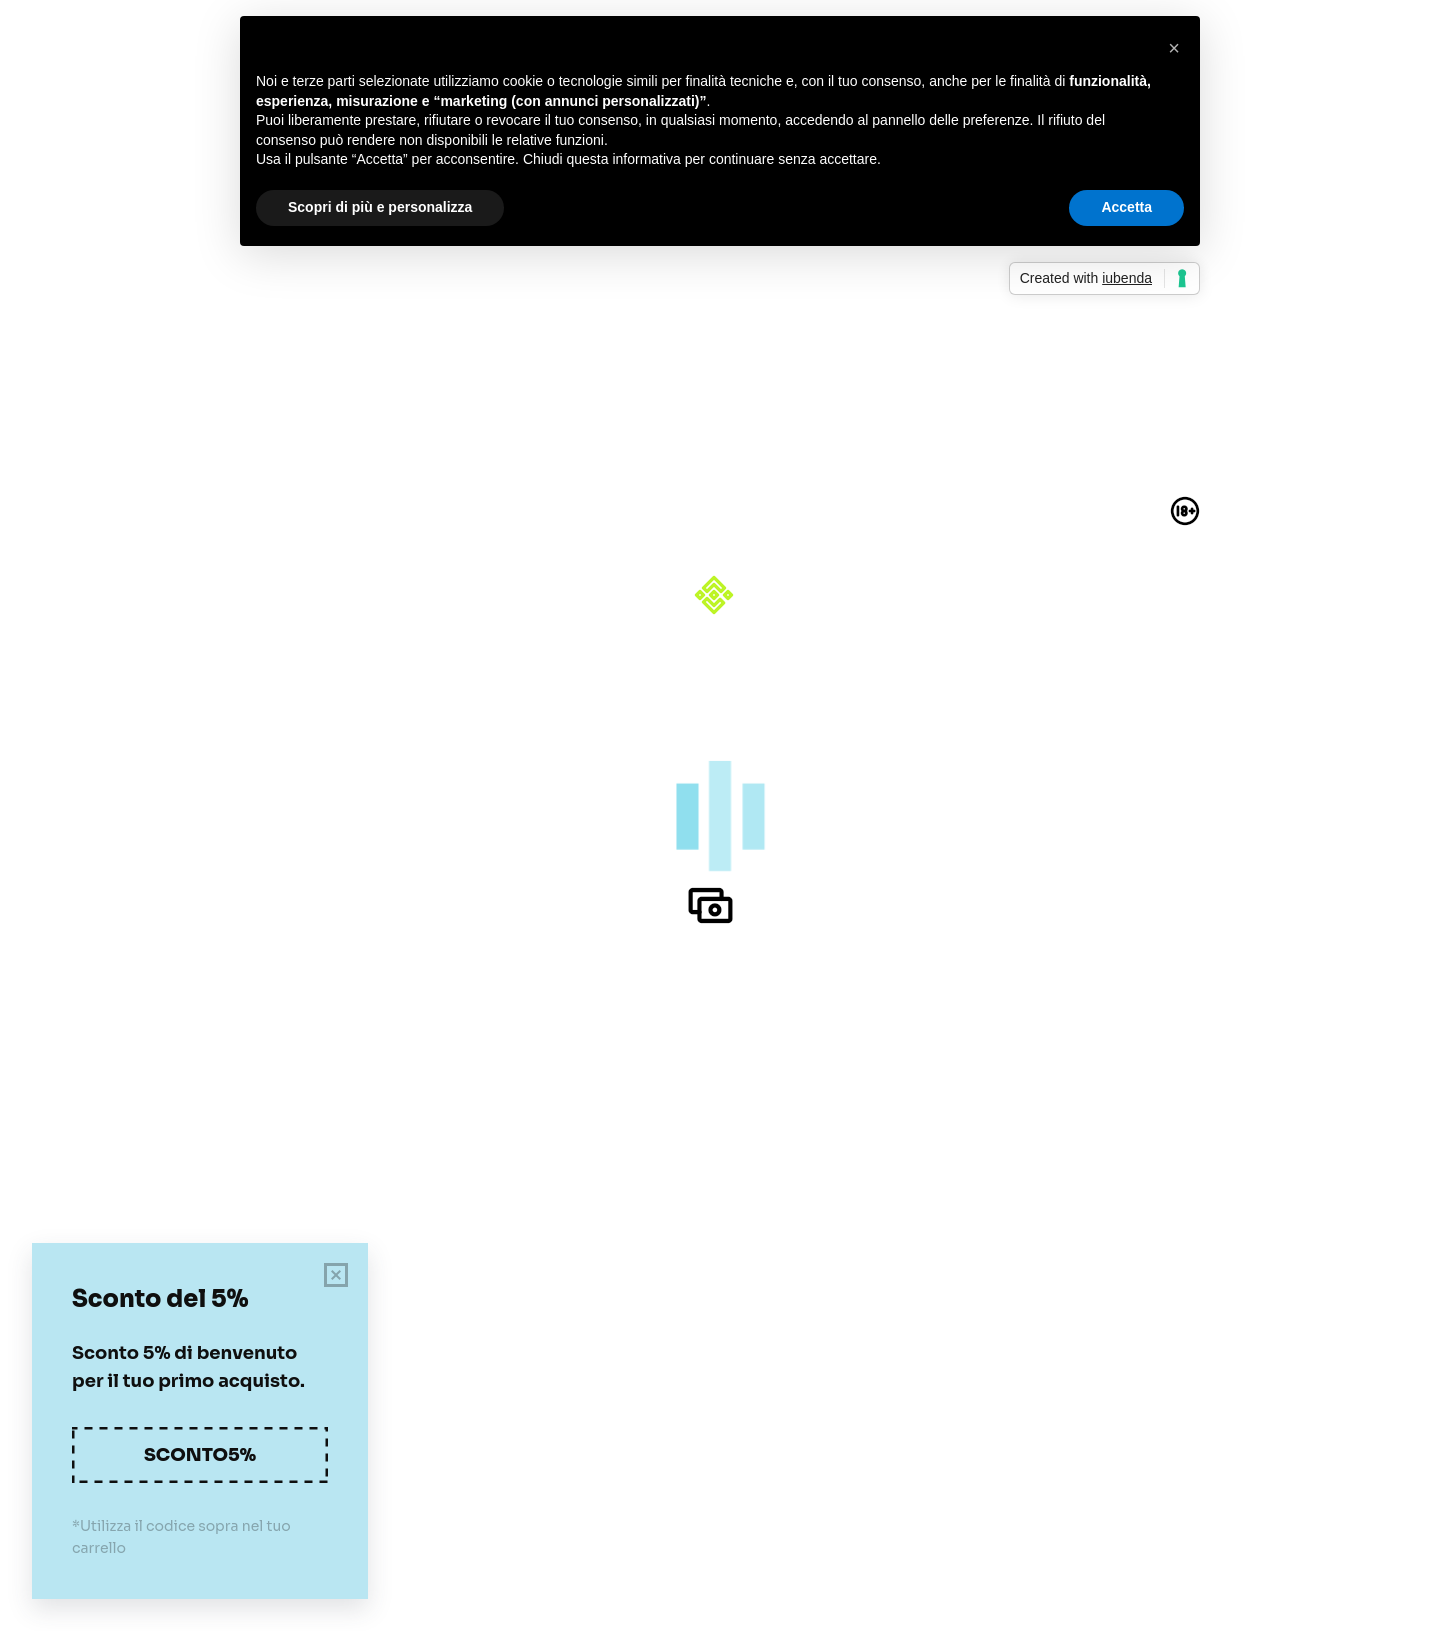 This screenshot has height=1631, width=1440. What do you see at coordinates (714, 595) in the screenshot?
I see `access binance cryptocurrency exchange` at bounding box center [714, 595].